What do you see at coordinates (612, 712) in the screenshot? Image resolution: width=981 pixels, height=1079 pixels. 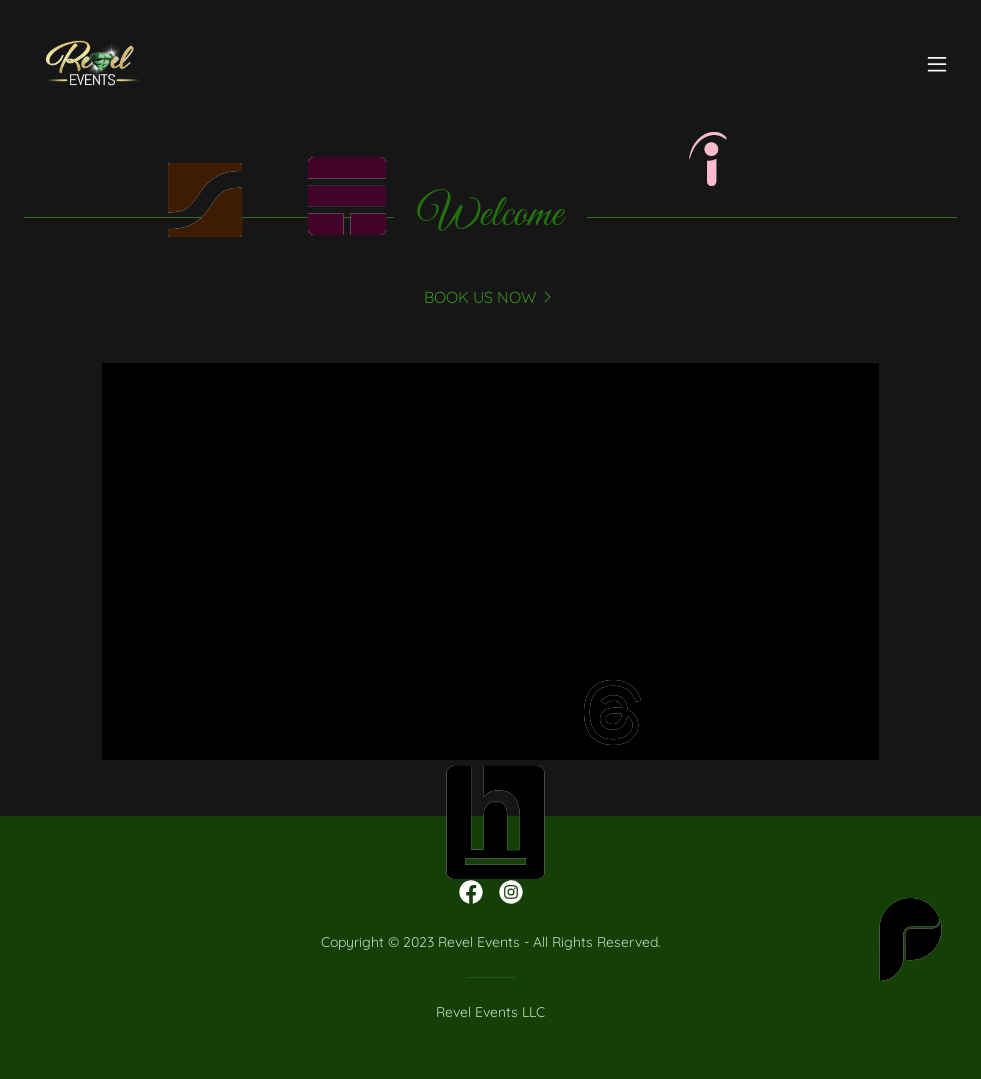 I see `open the Threads app` at bounding box center [612, 712].